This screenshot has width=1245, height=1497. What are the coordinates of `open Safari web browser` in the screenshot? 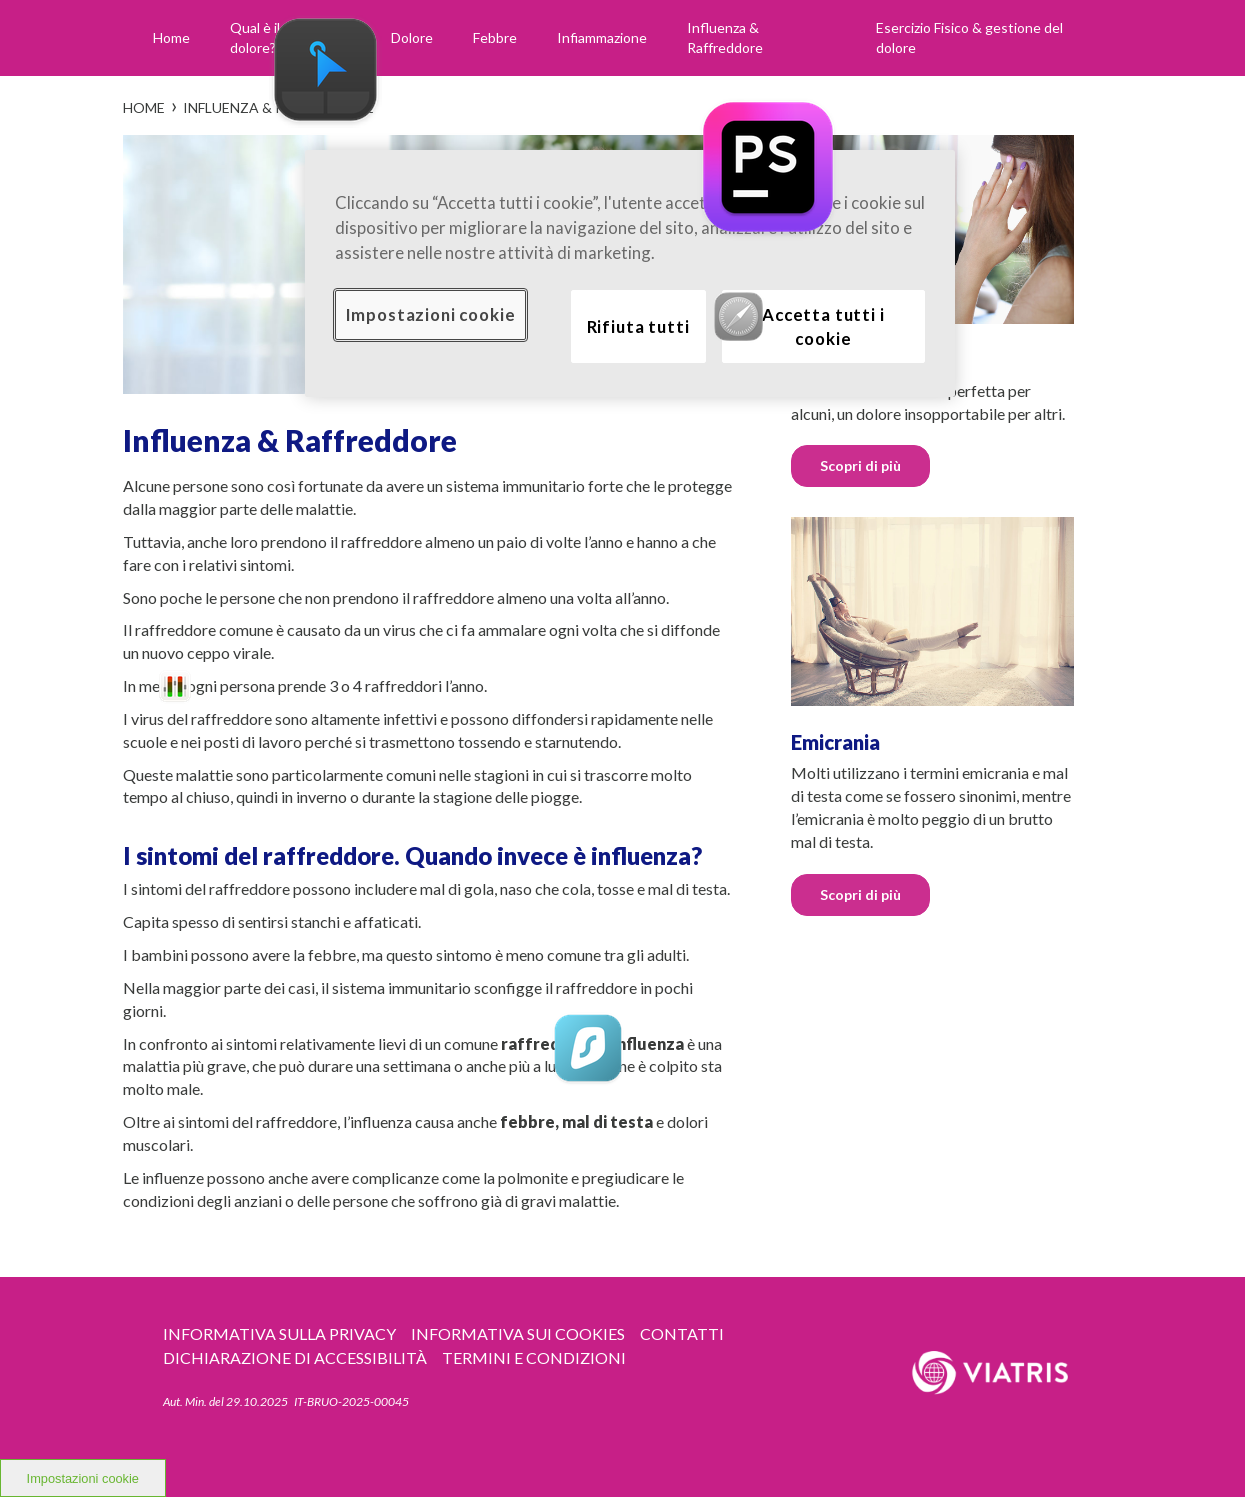 It's located at (738, 316).